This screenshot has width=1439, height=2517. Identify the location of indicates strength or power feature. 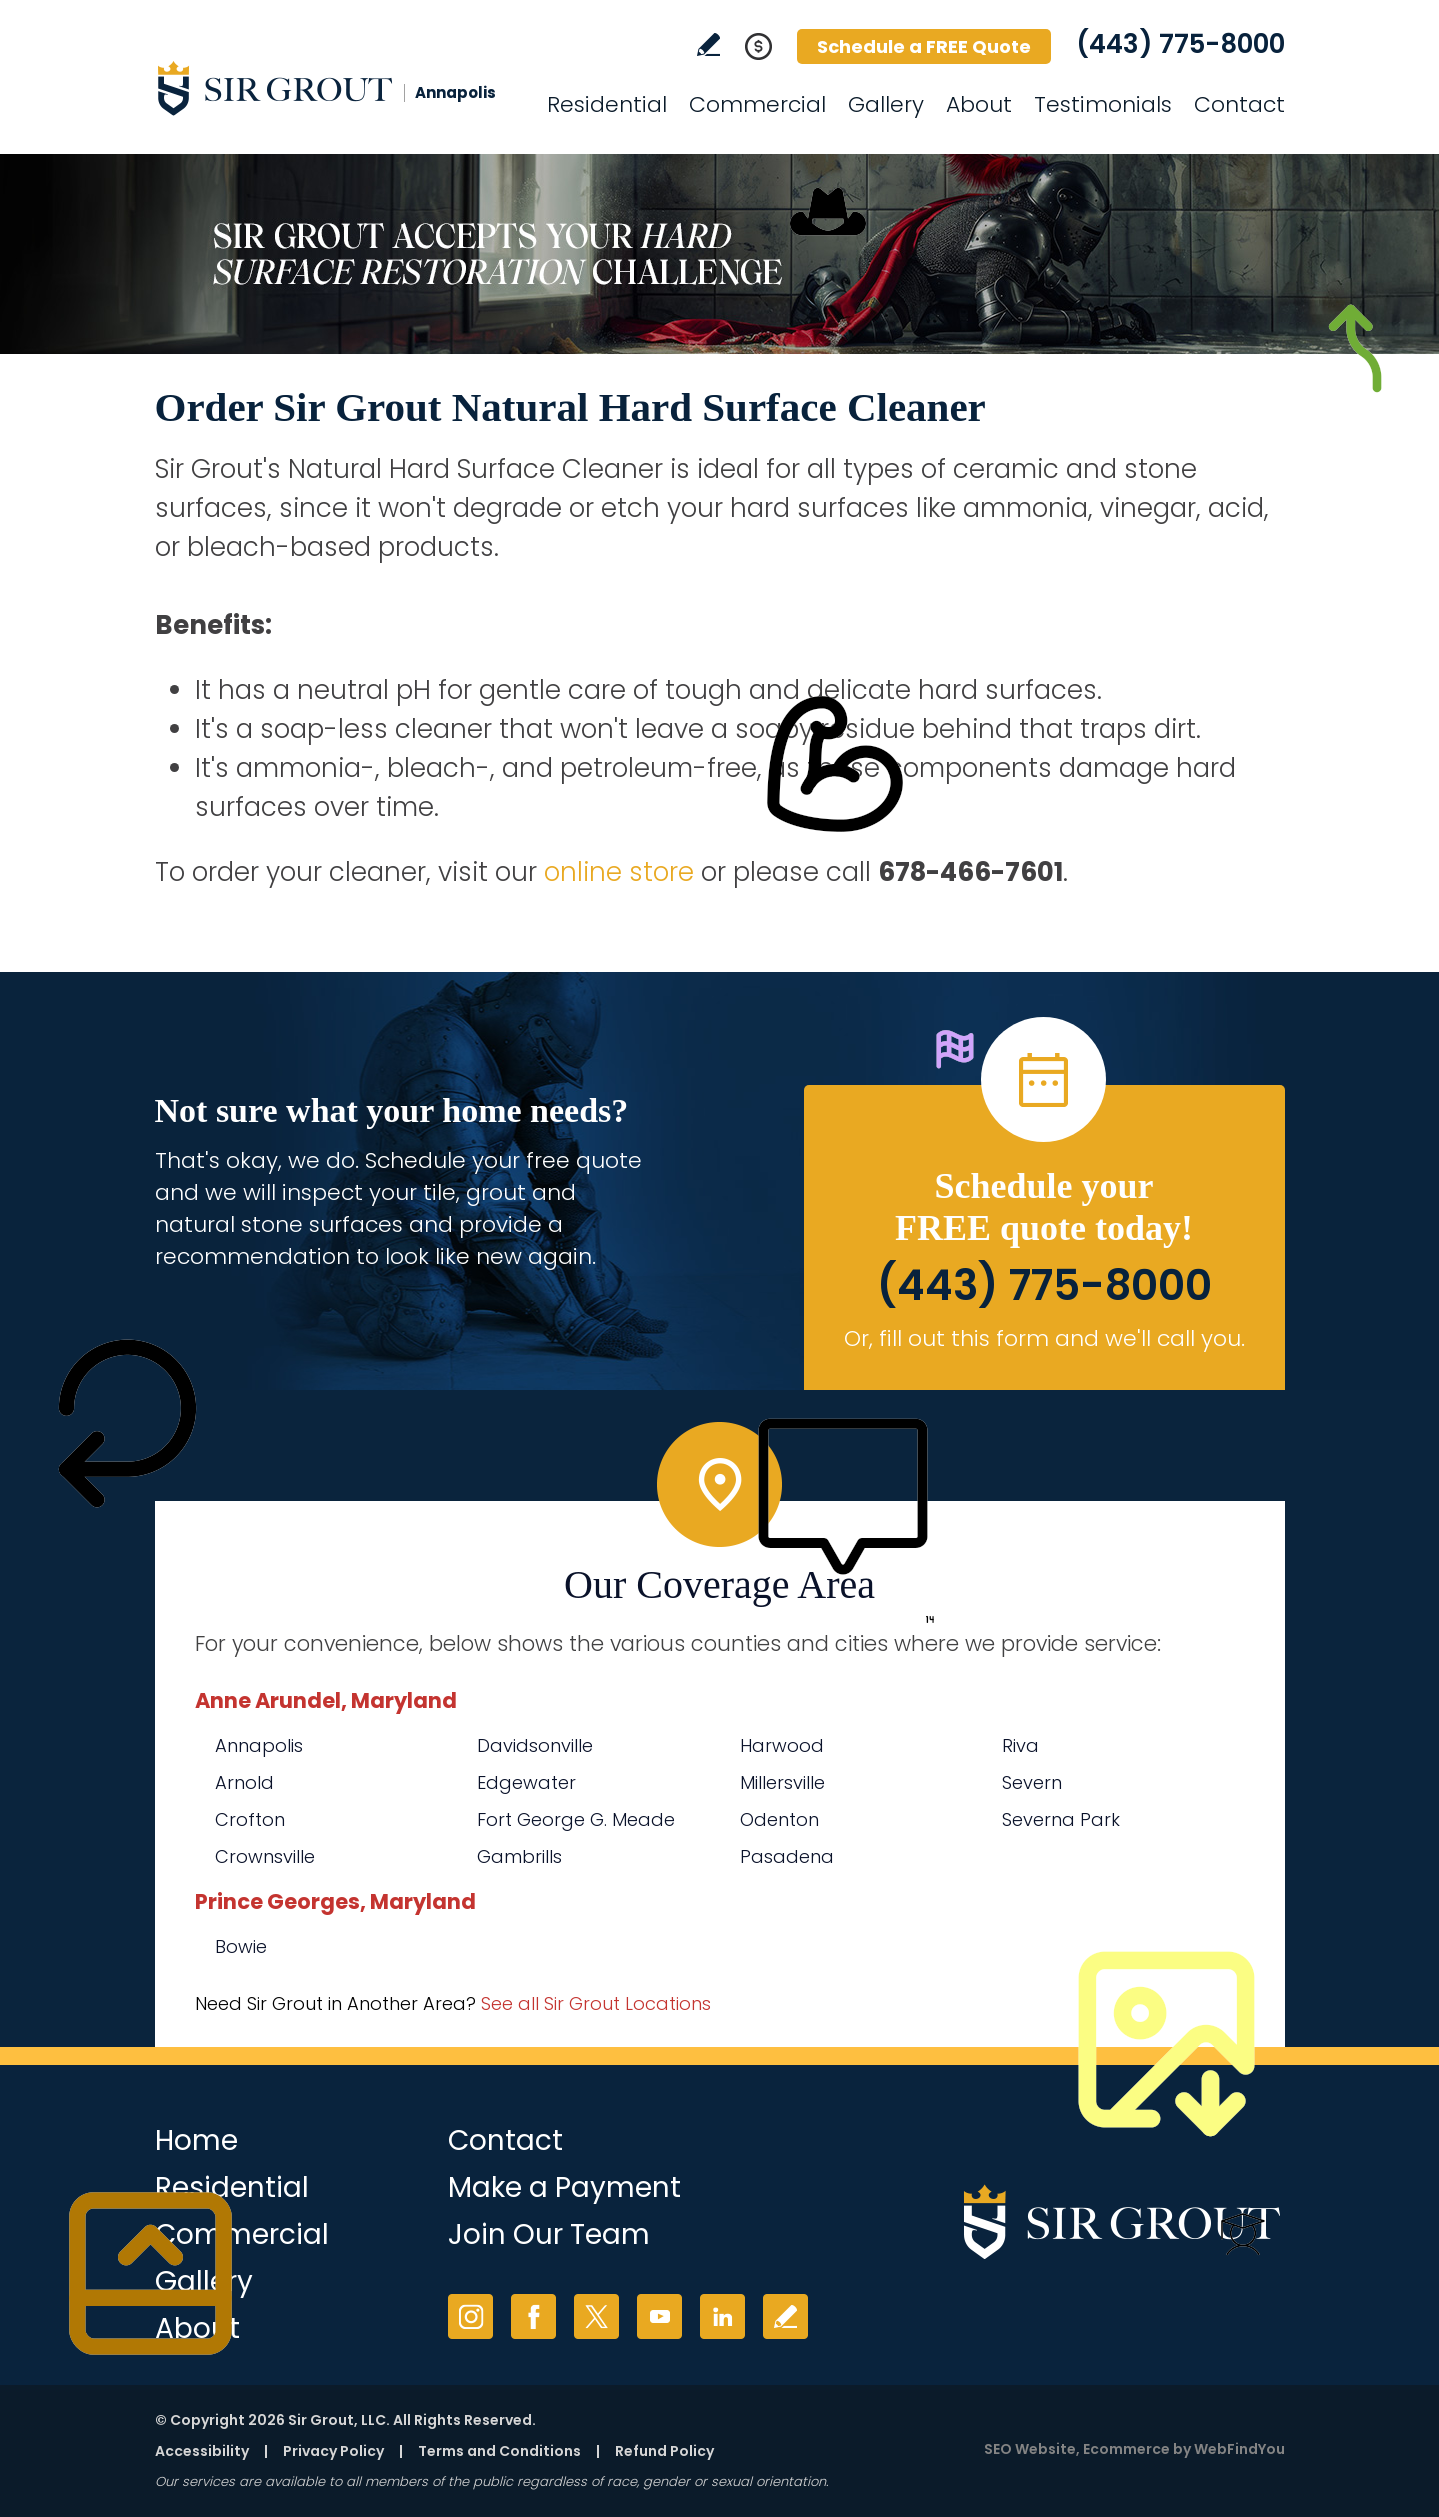
(835, 764).